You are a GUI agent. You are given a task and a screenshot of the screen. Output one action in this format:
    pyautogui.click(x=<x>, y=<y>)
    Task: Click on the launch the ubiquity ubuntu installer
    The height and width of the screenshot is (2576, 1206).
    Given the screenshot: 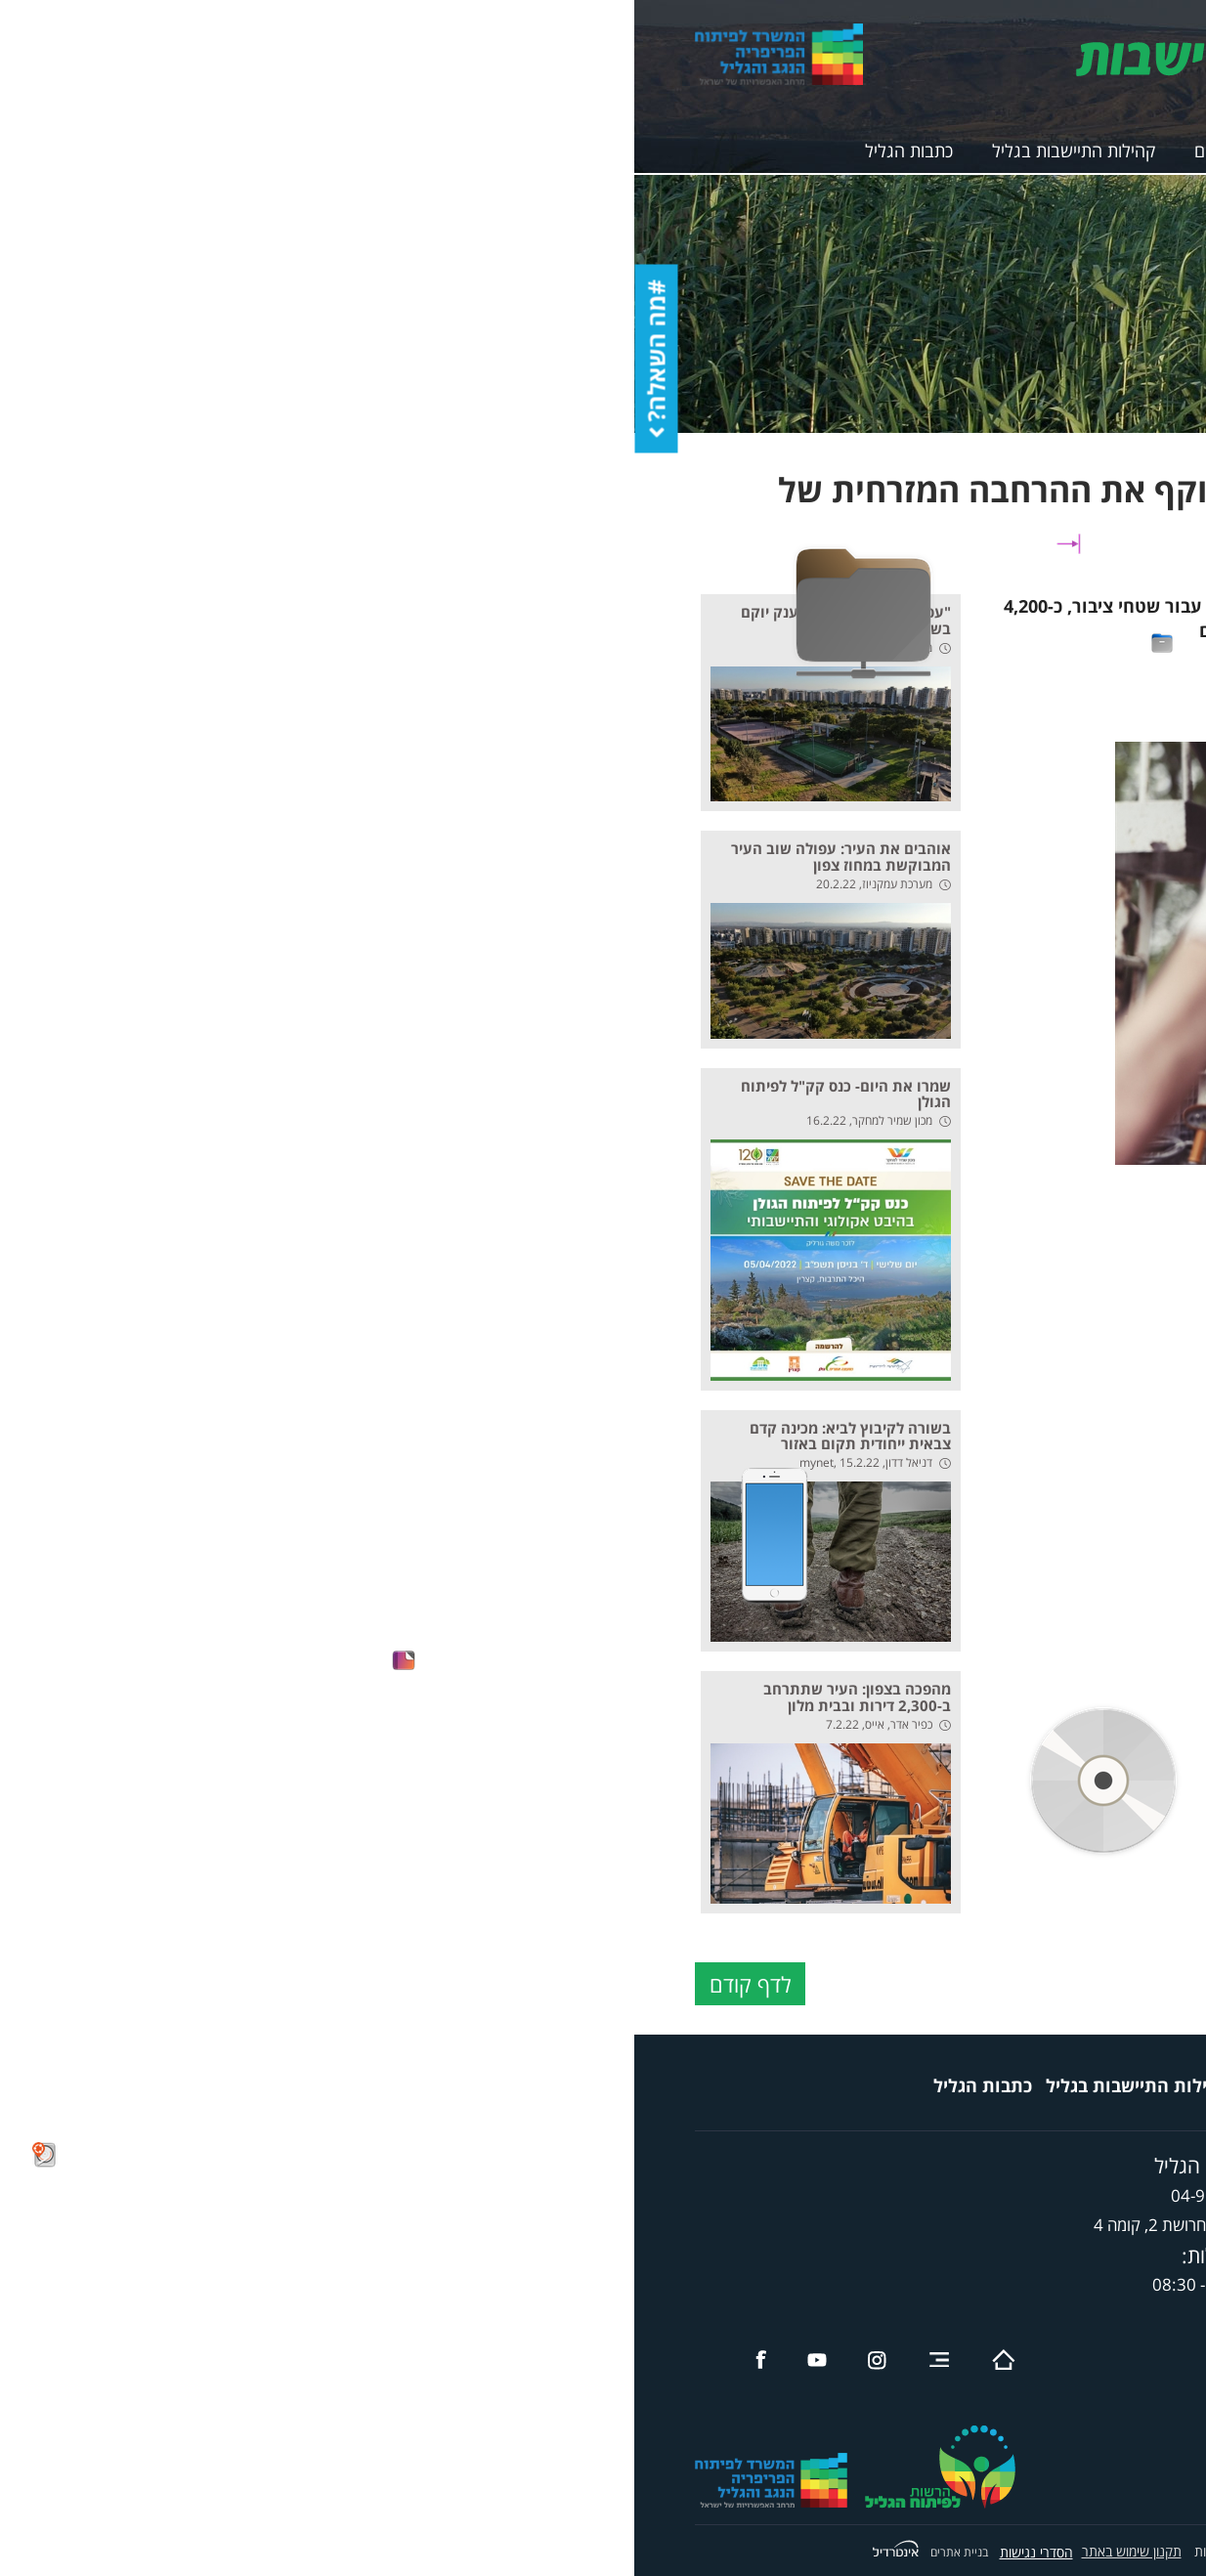 What is the action you would take?
    pyautogui.click(x=45, y=2155)
    